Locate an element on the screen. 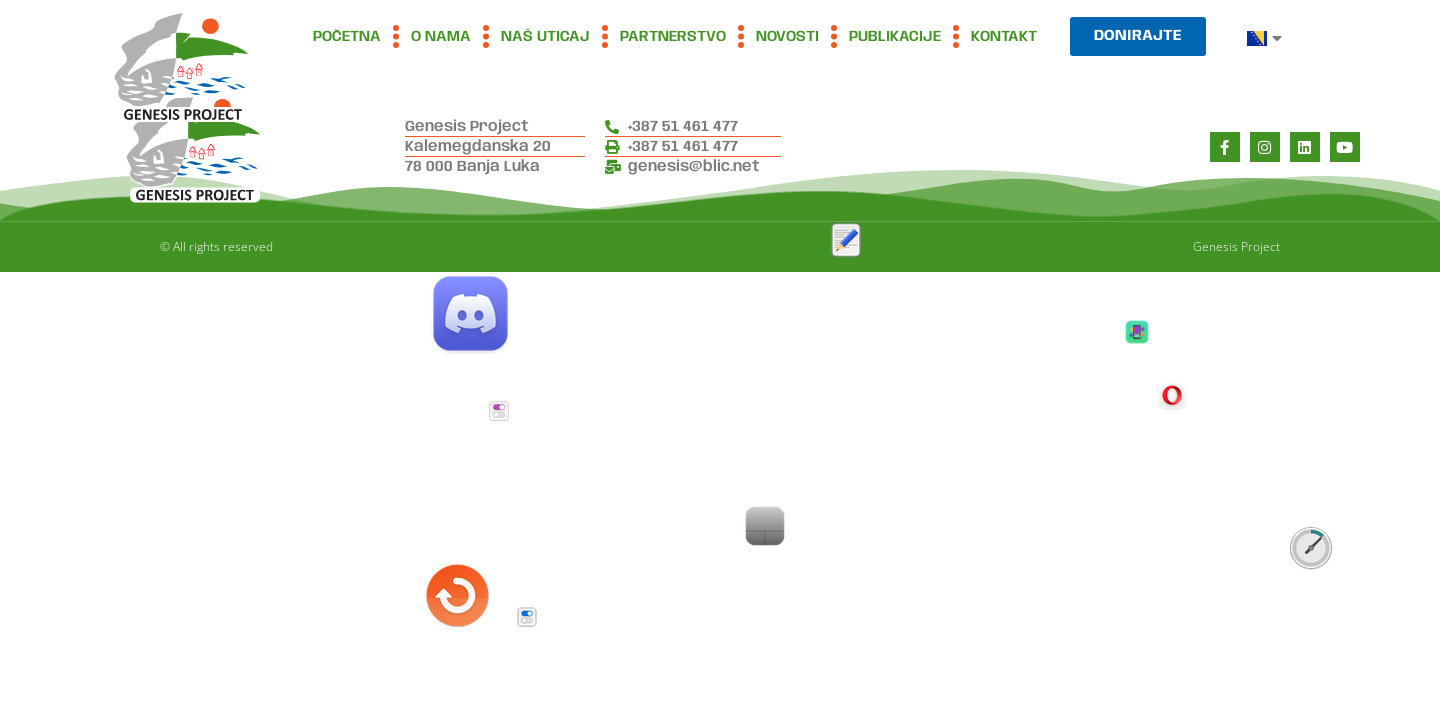 The image size is (1440, 720). open gedit text editor is located at coordinates (846, 240).